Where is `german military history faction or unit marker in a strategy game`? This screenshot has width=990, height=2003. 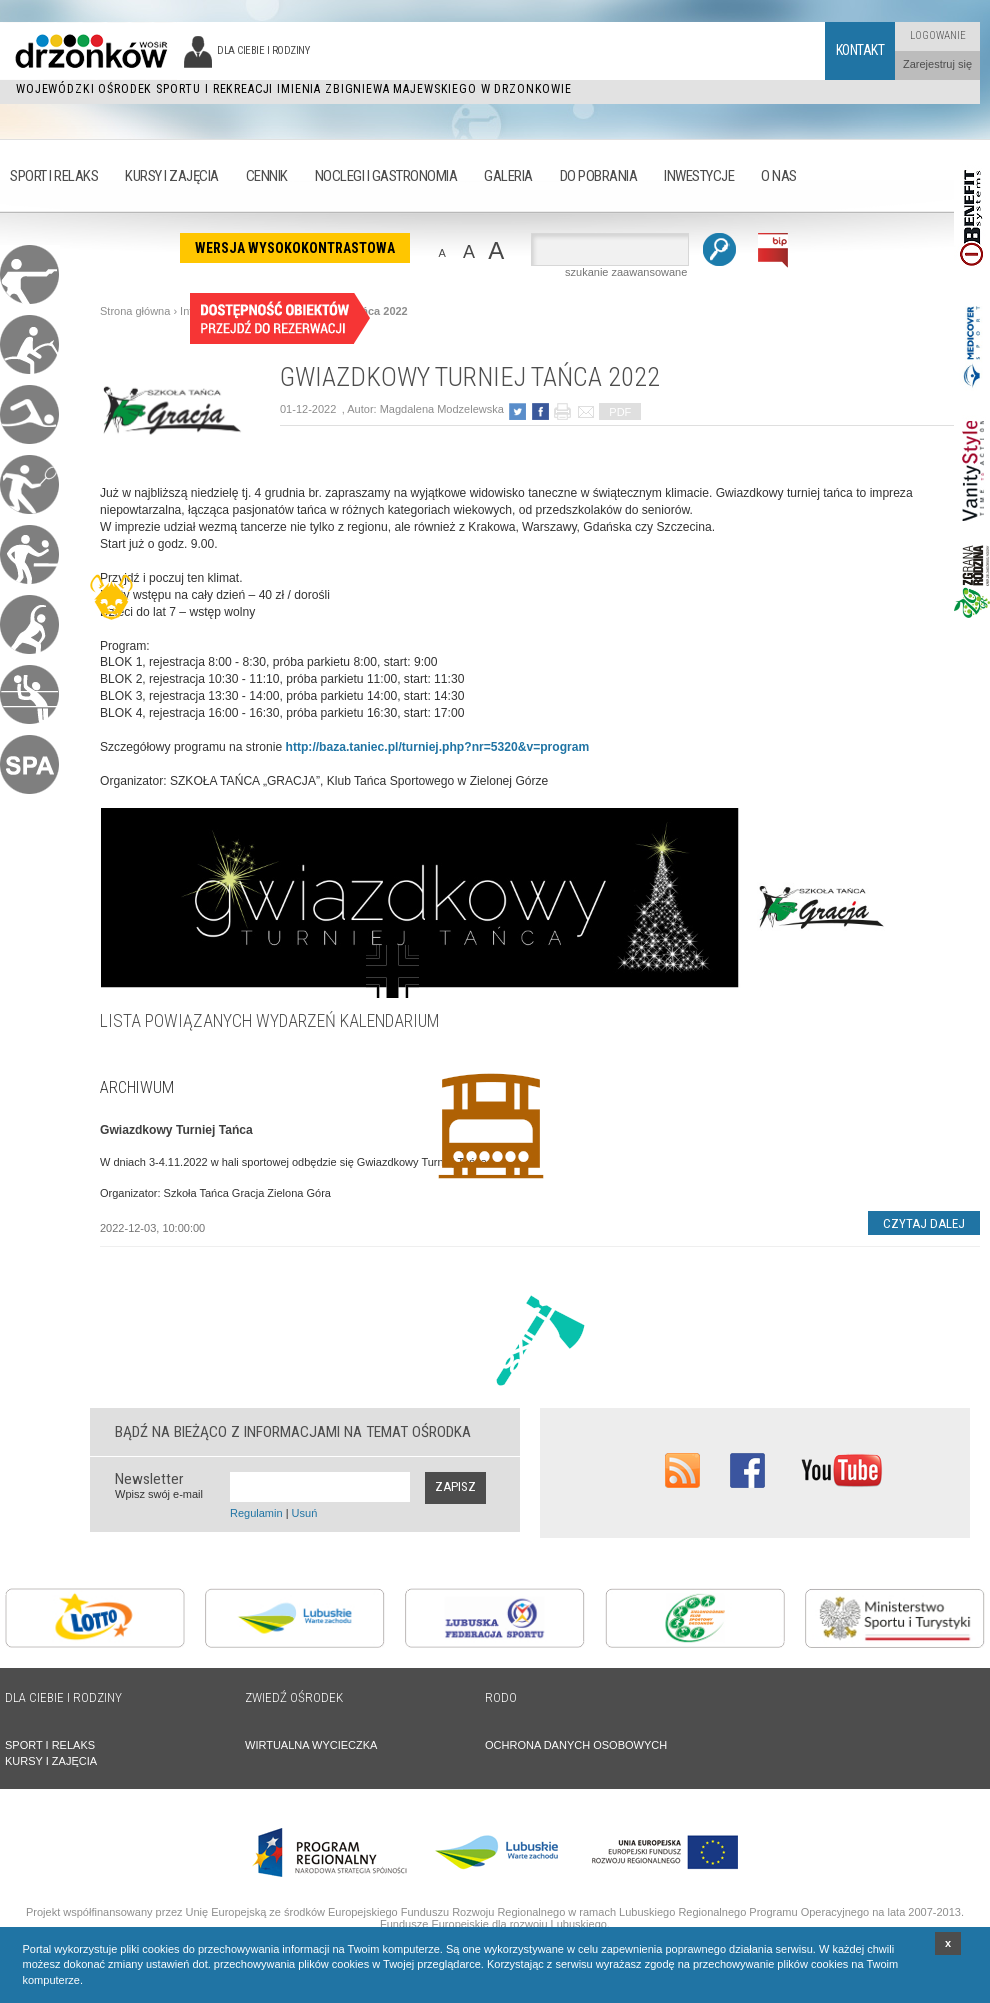 german military history faction or unit marker in a strategy game is located at coordinates (392, 971).